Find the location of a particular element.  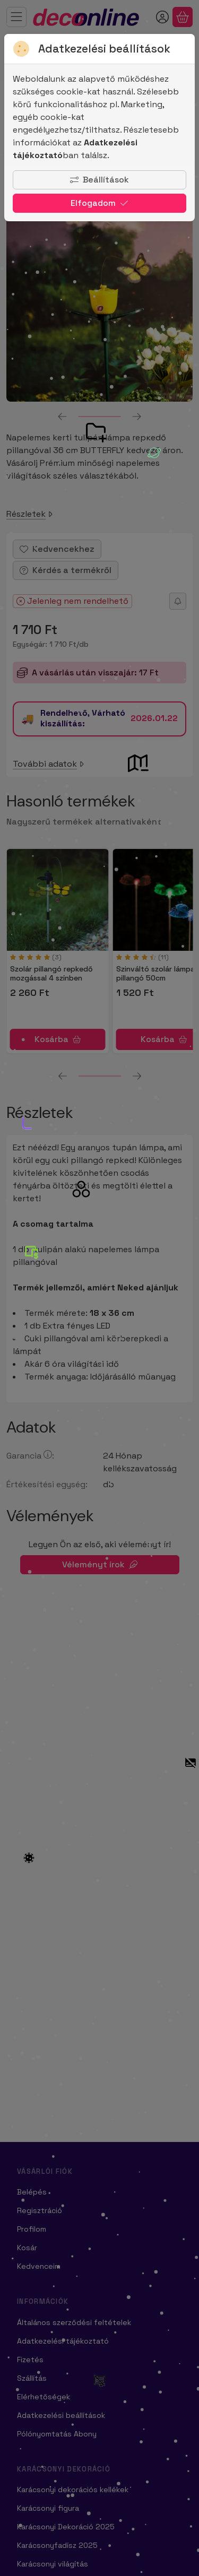

remove a location from the map is located at coordinates (137, 763).